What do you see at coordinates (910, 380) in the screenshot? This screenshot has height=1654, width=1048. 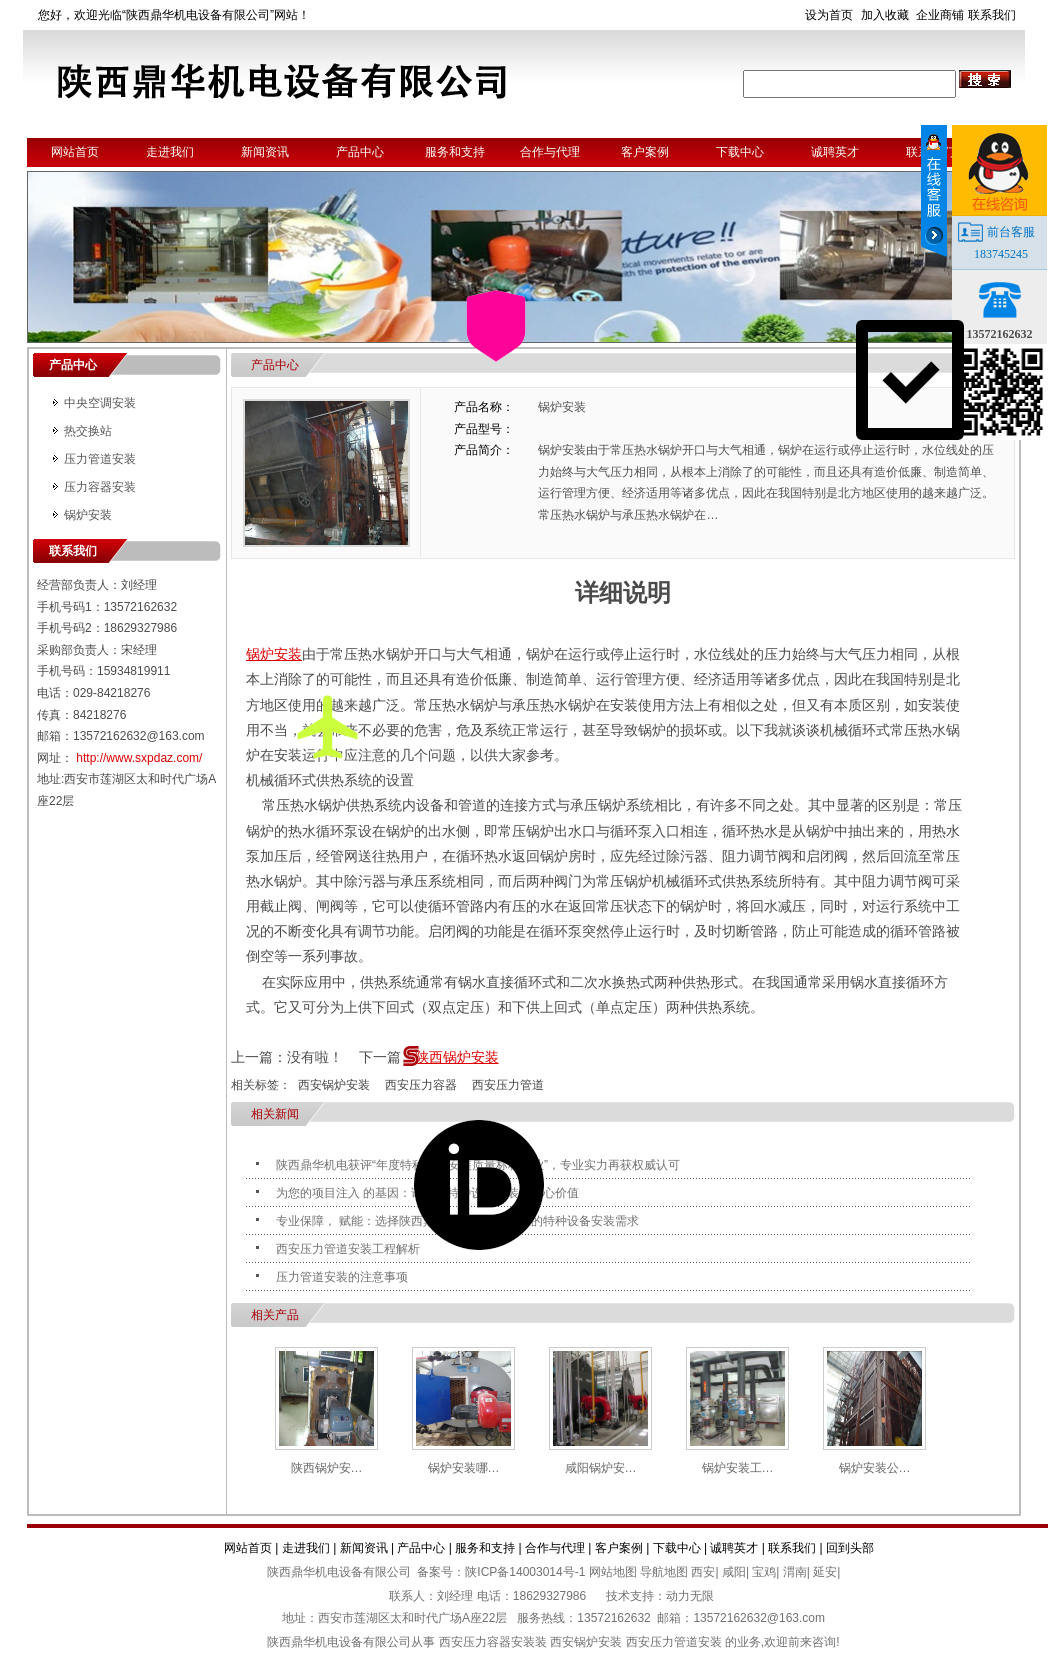 I see `mark task as complete` at bounding box center [910, 380].